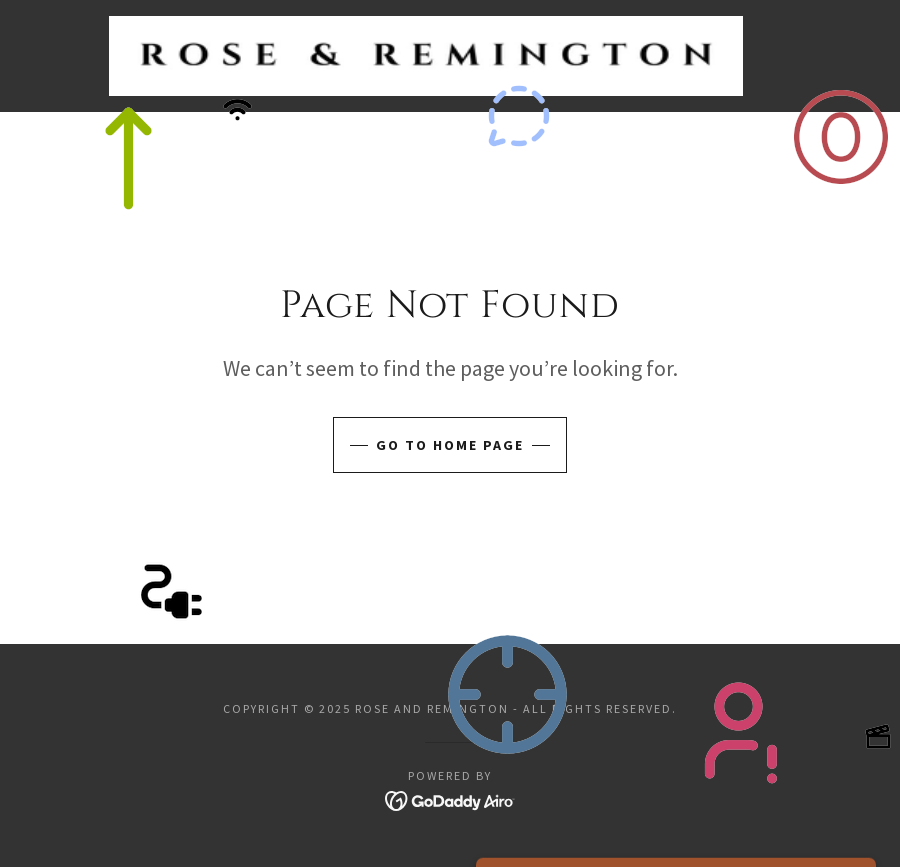 Image resolution: width=900 pixels, height=867 pixels. What do you see at coordinates (128, 158) in the screenshot?
I see `move item up in a list` at bounding box center [128, 158].